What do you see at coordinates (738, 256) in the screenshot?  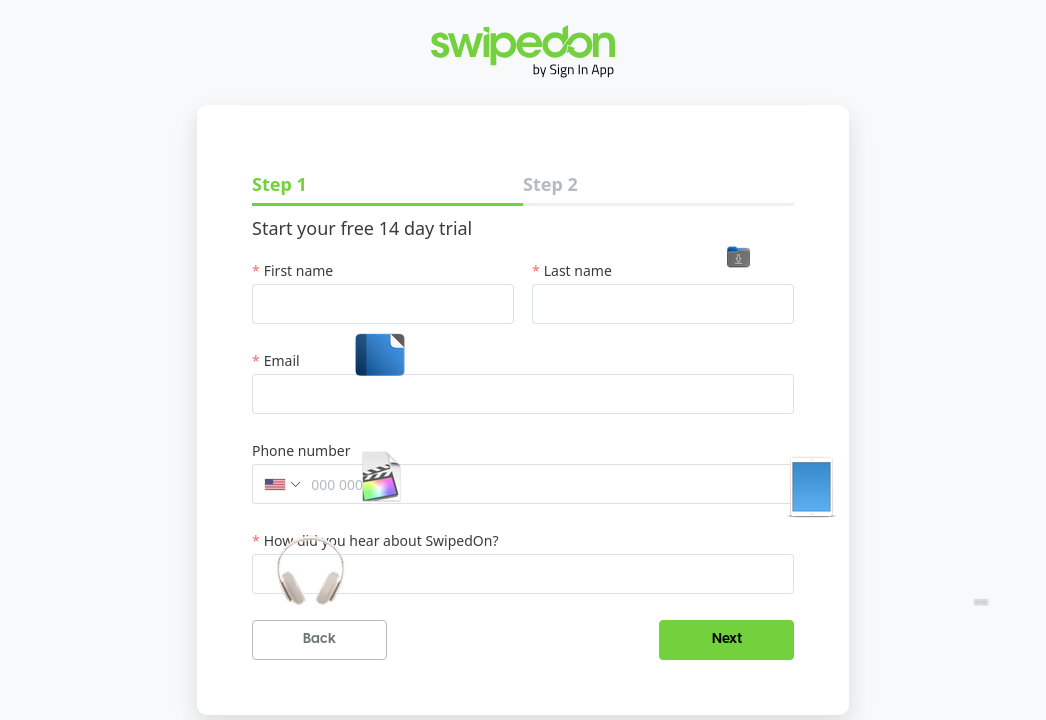 I see `open your downloads folder` at bounding box center [738, 256].